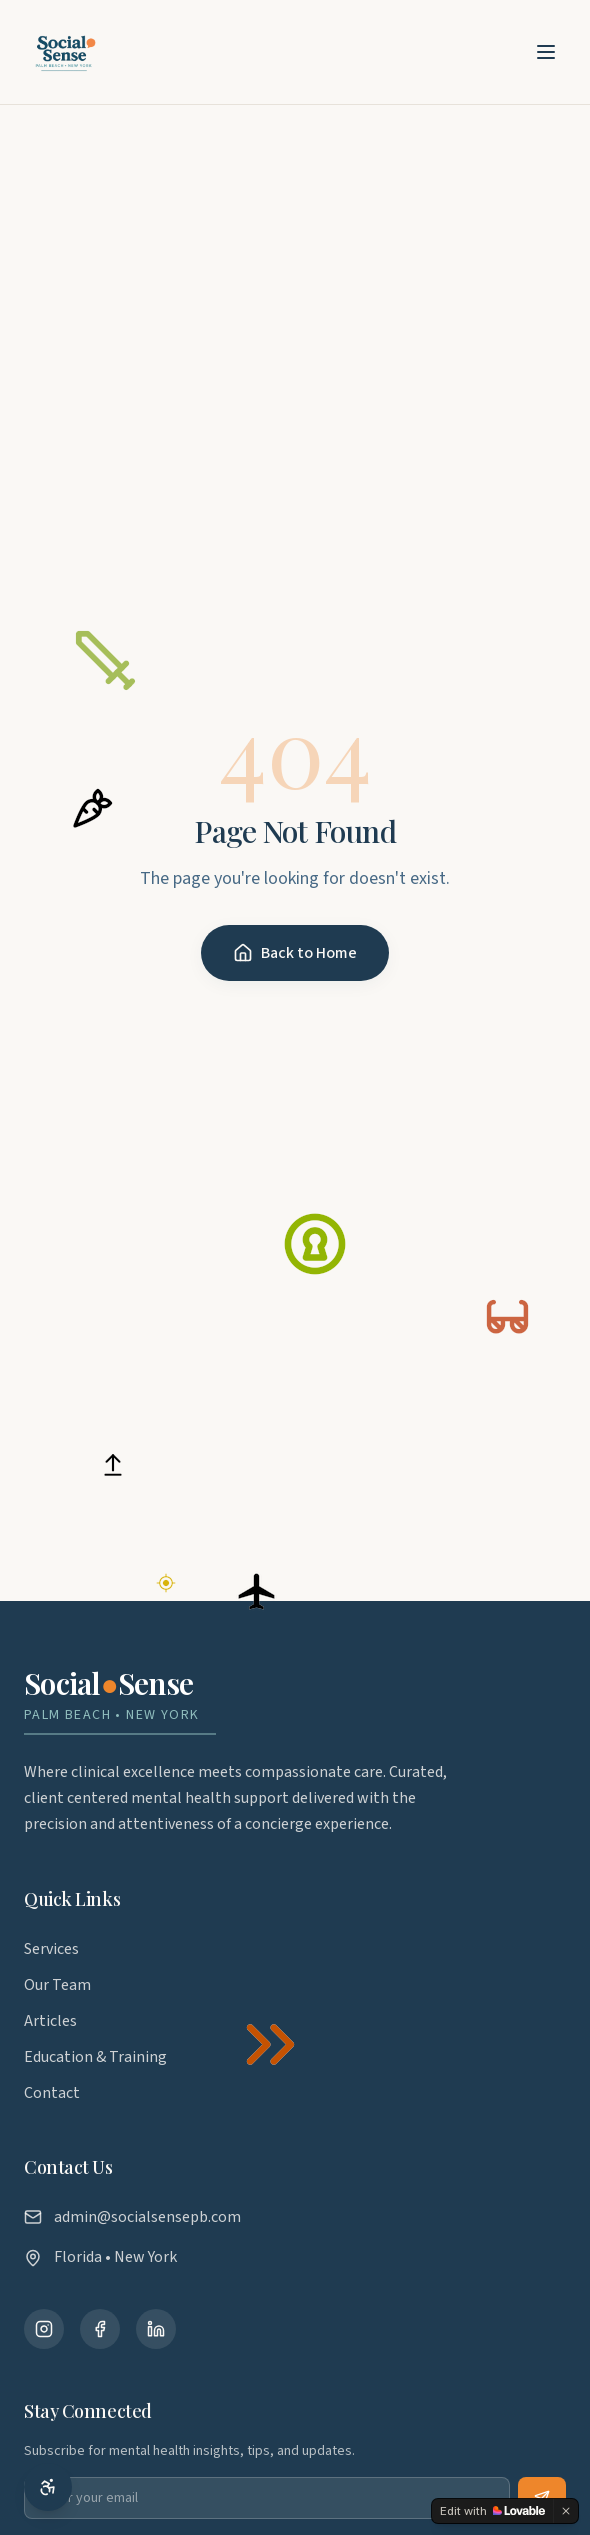 This screenshot has width=590, height=2535. I want to click on access secure or locked content, so click(315, 1244).